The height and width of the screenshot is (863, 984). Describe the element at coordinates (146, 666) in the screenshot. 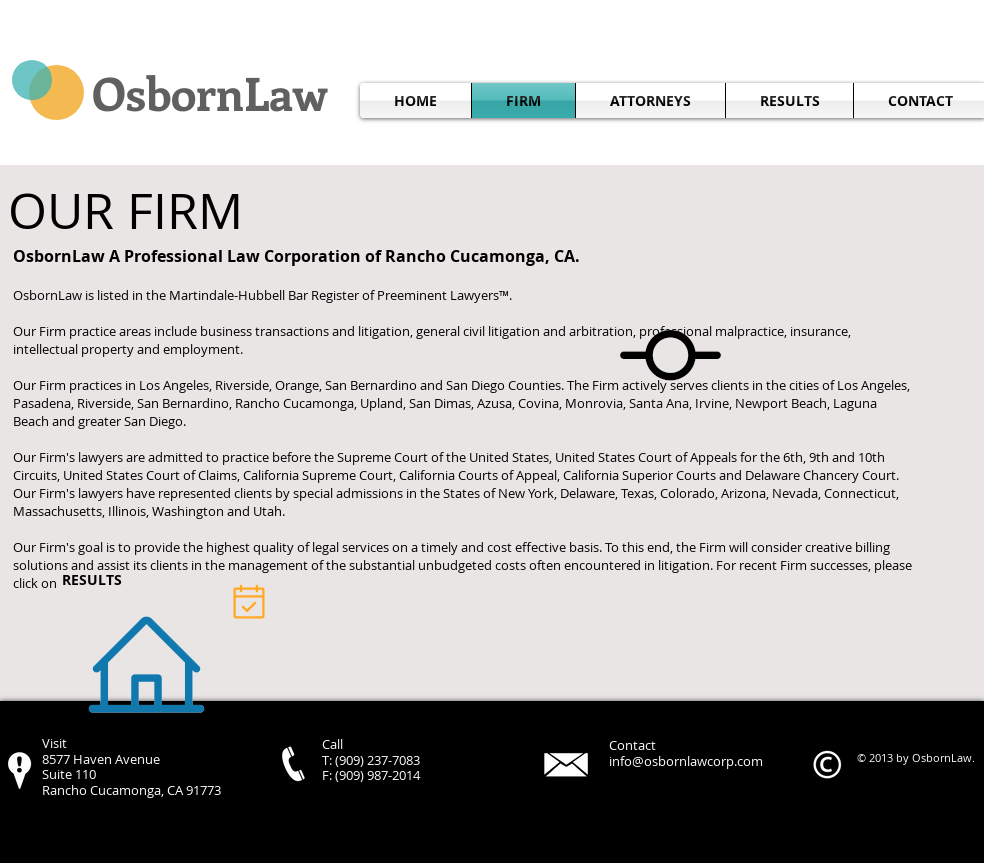

I see `navigate to home screen` at that location.